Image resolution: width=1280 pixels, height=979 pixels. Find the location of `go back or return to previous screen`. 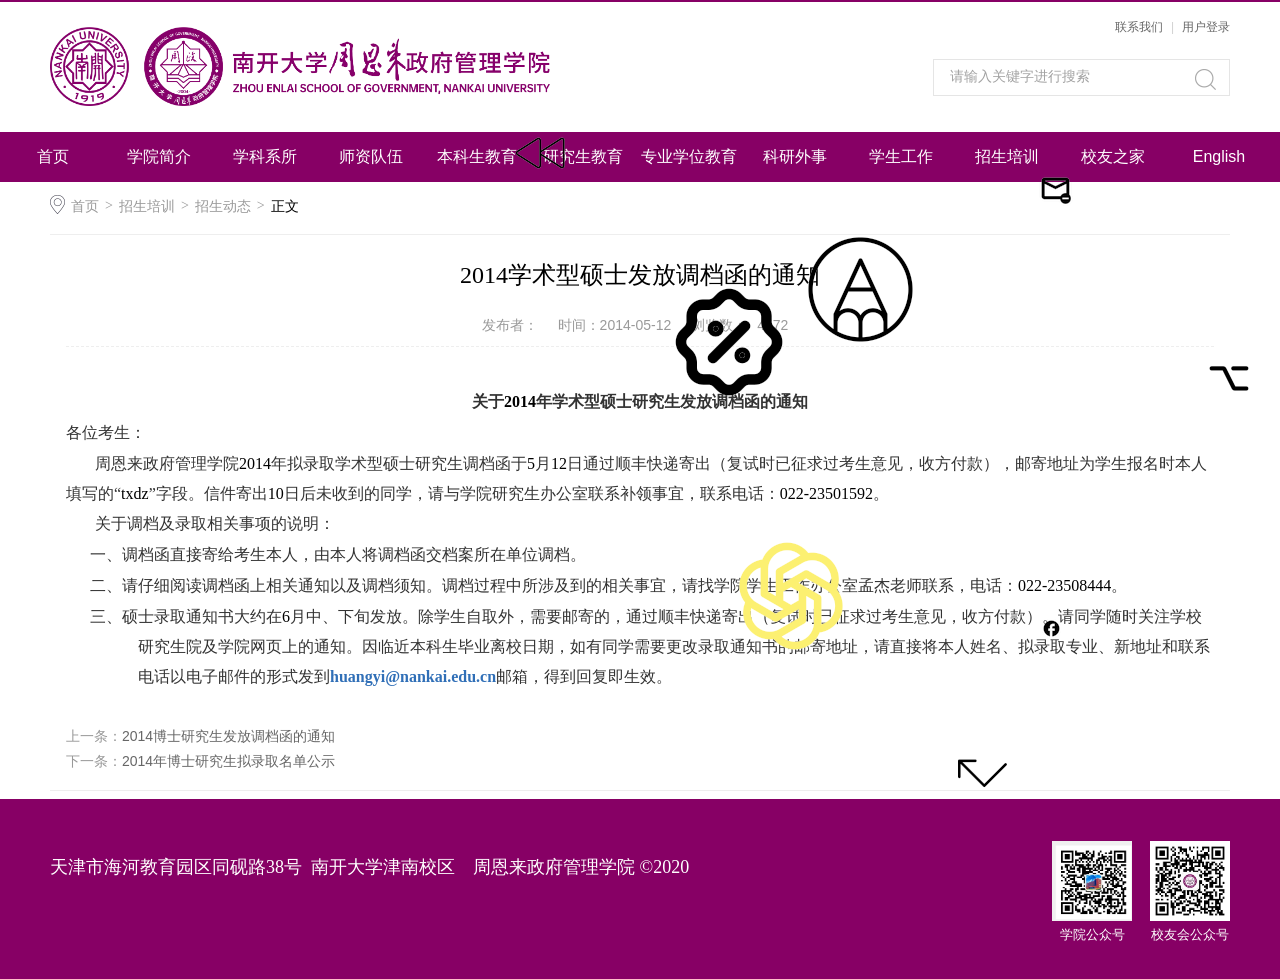

go back or return to previous screen is located at coordinates (982, 771).